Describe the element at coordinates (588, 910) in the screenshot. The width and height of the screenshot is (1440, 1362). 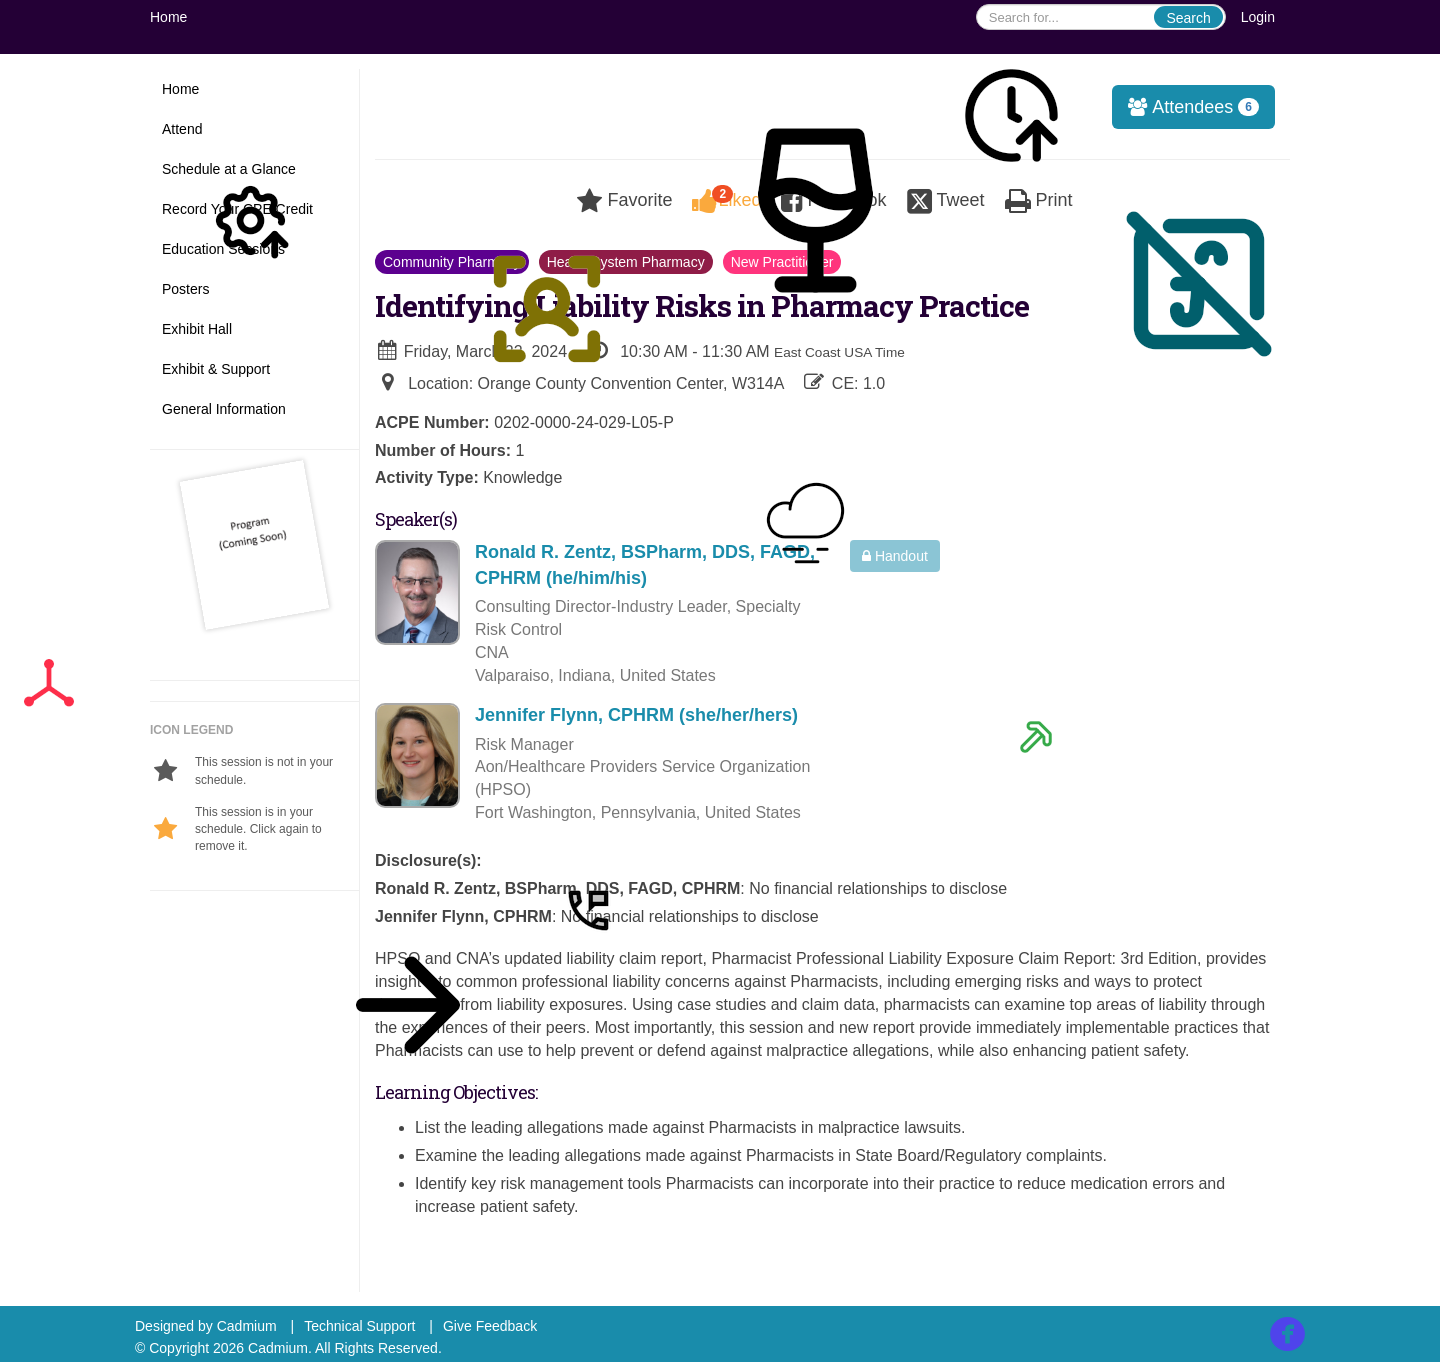
I see `access voicemail or phone messages` at that location.